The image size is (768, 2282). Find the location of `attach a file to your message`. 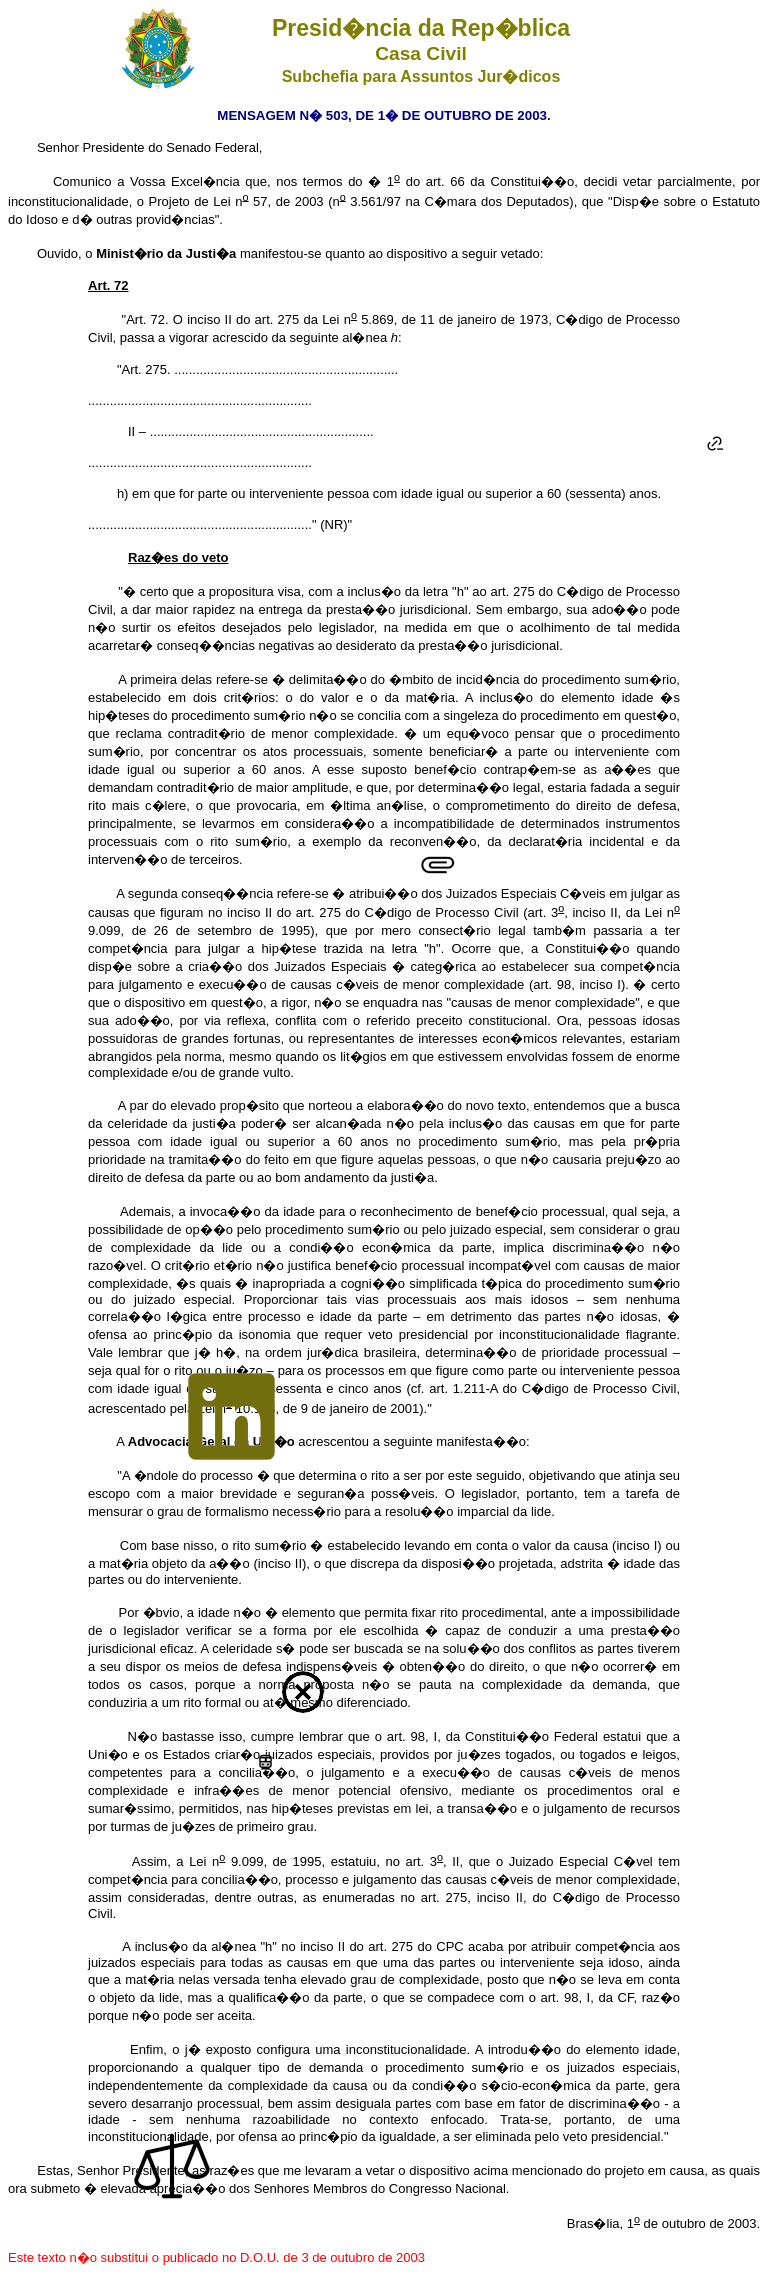

attach a file to your message is located at coordinates (437, 865).